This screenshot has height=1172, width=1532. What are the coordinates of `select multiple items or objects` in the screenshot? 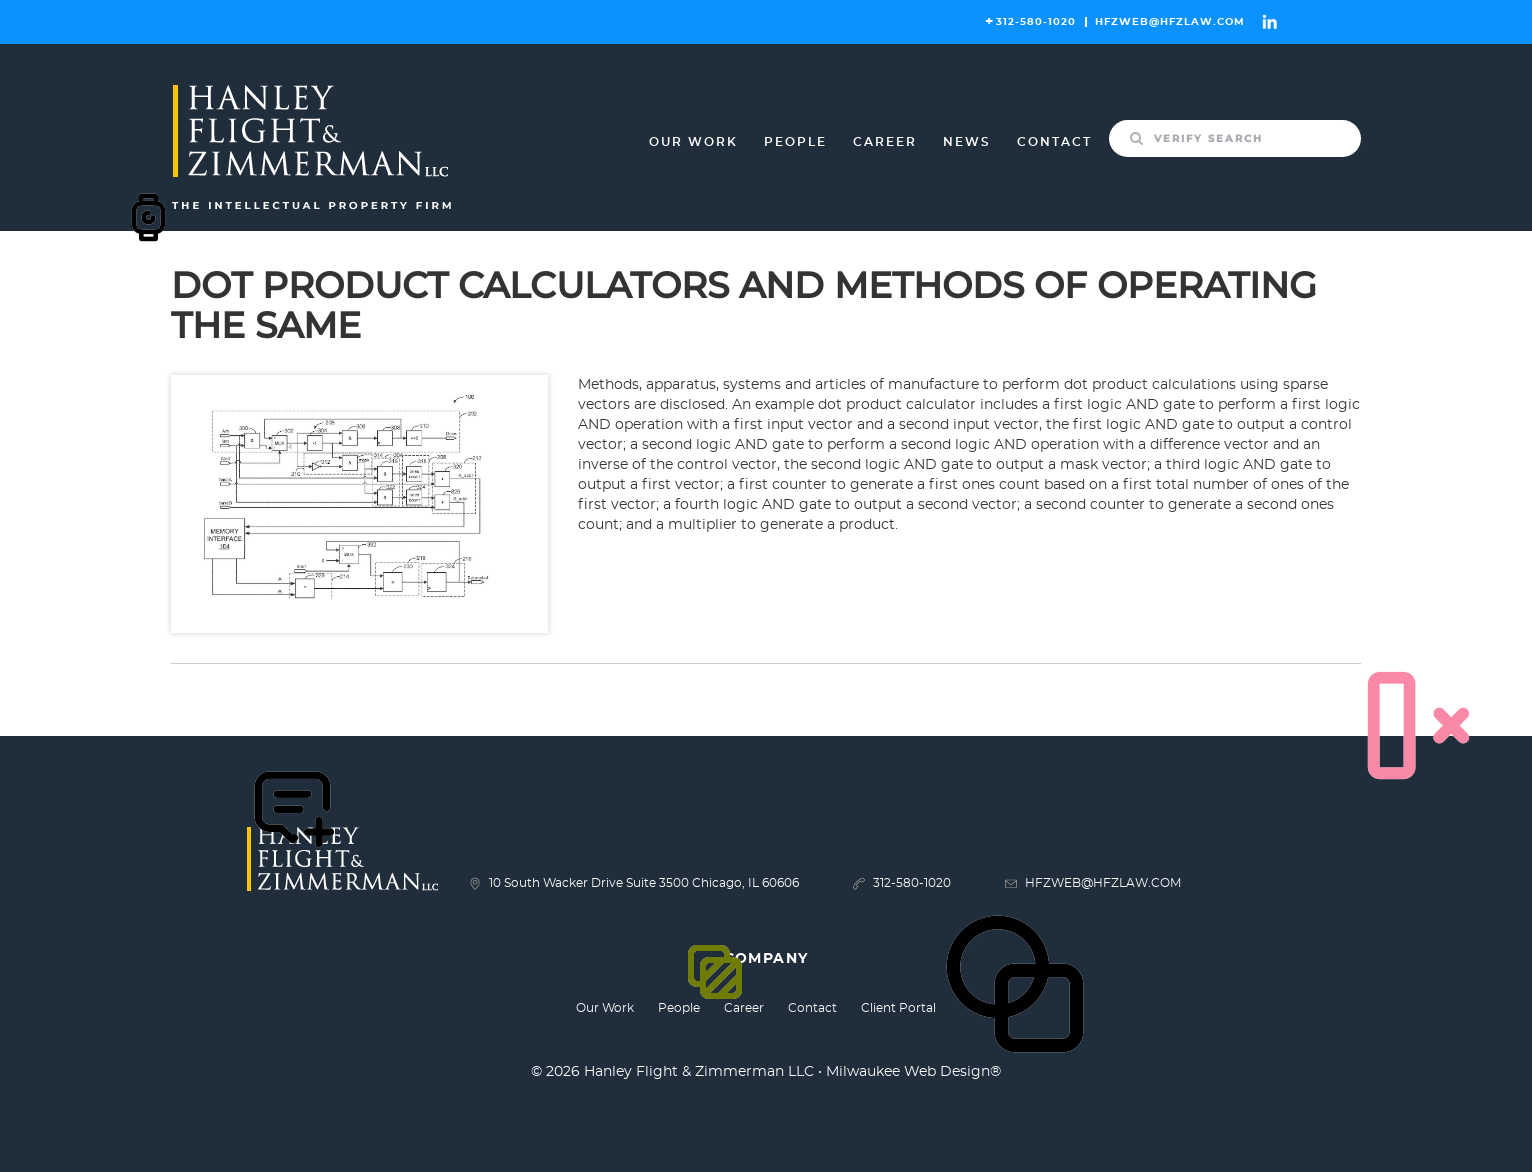 It's located at (715, 972).